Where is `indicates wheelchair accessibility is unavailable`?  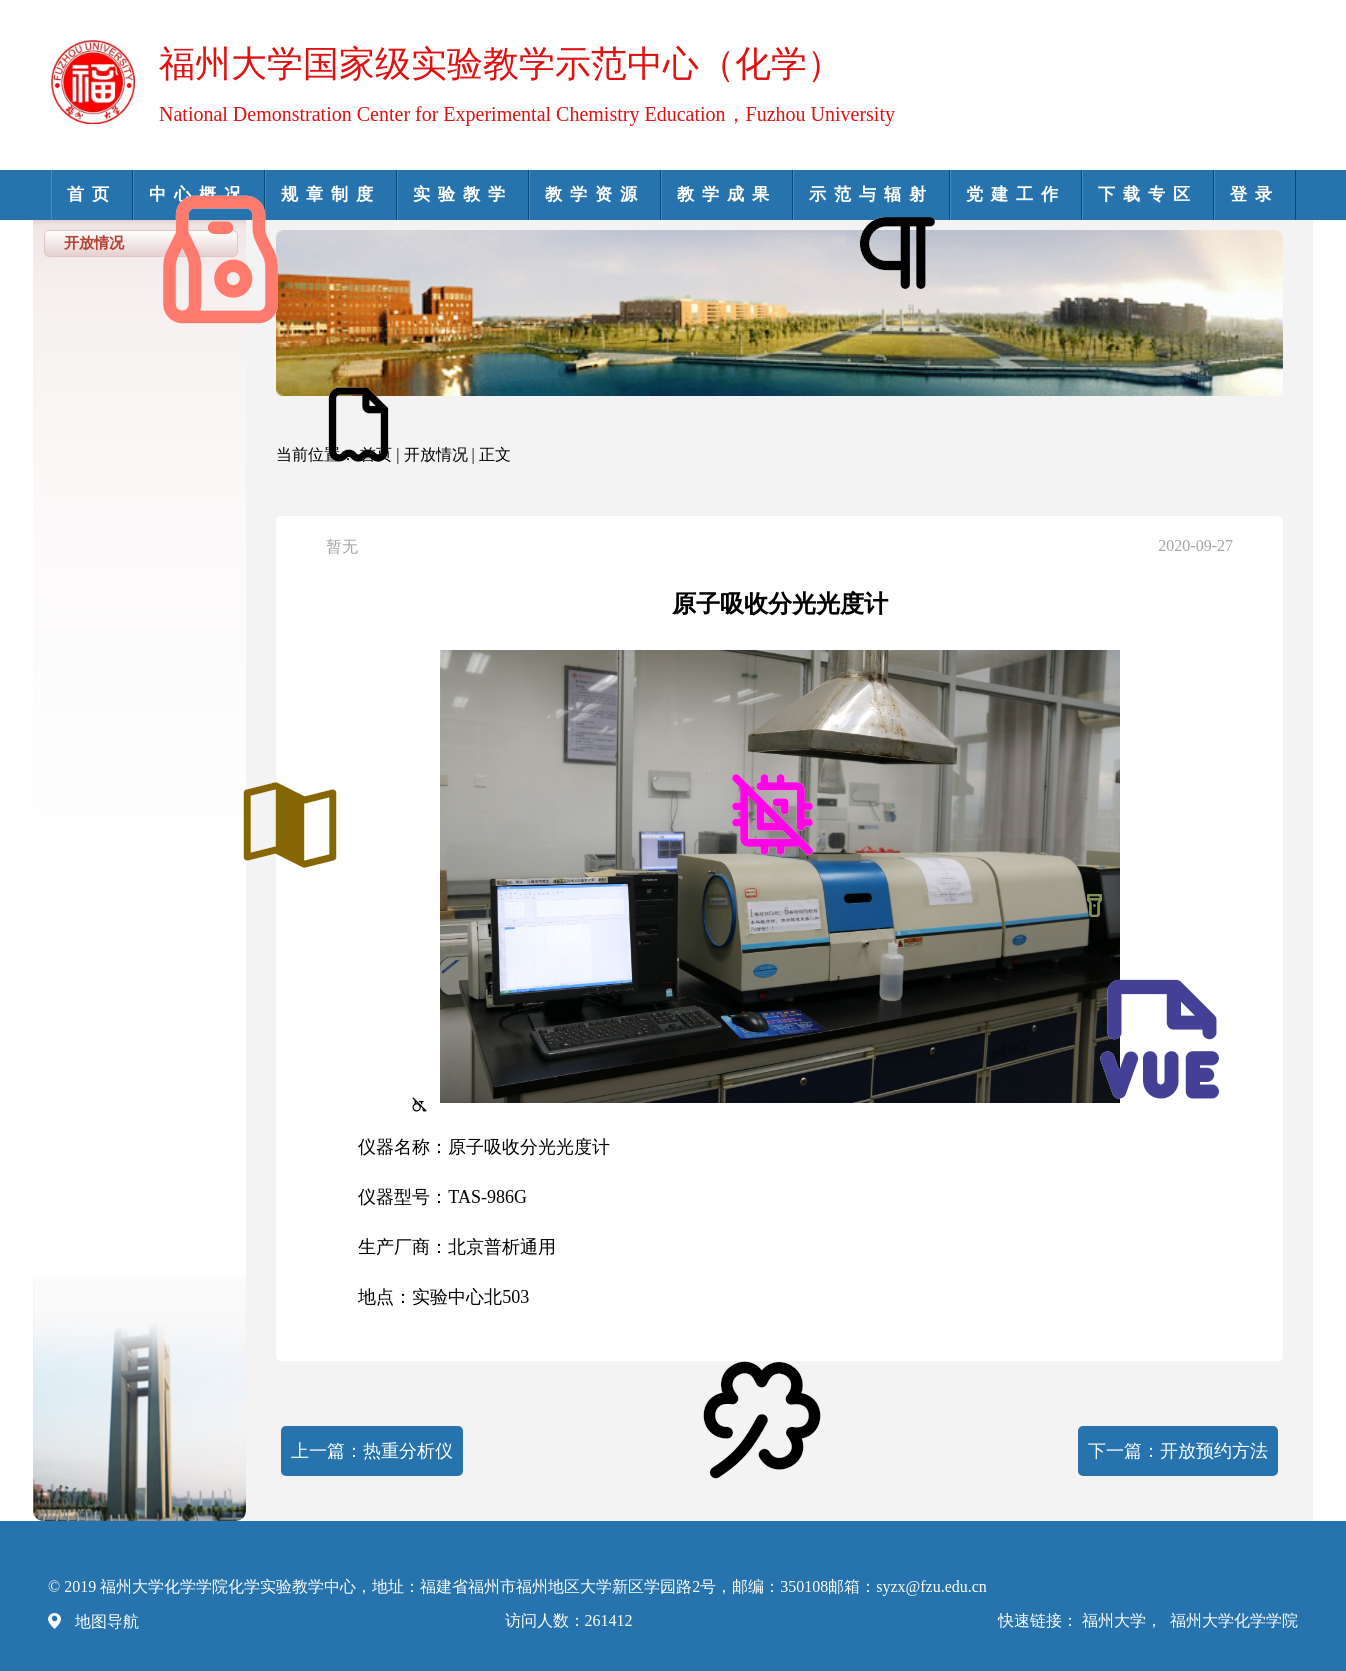 indicates wheelchair accessibility is unavailable is located at coordinates (419, 1104).